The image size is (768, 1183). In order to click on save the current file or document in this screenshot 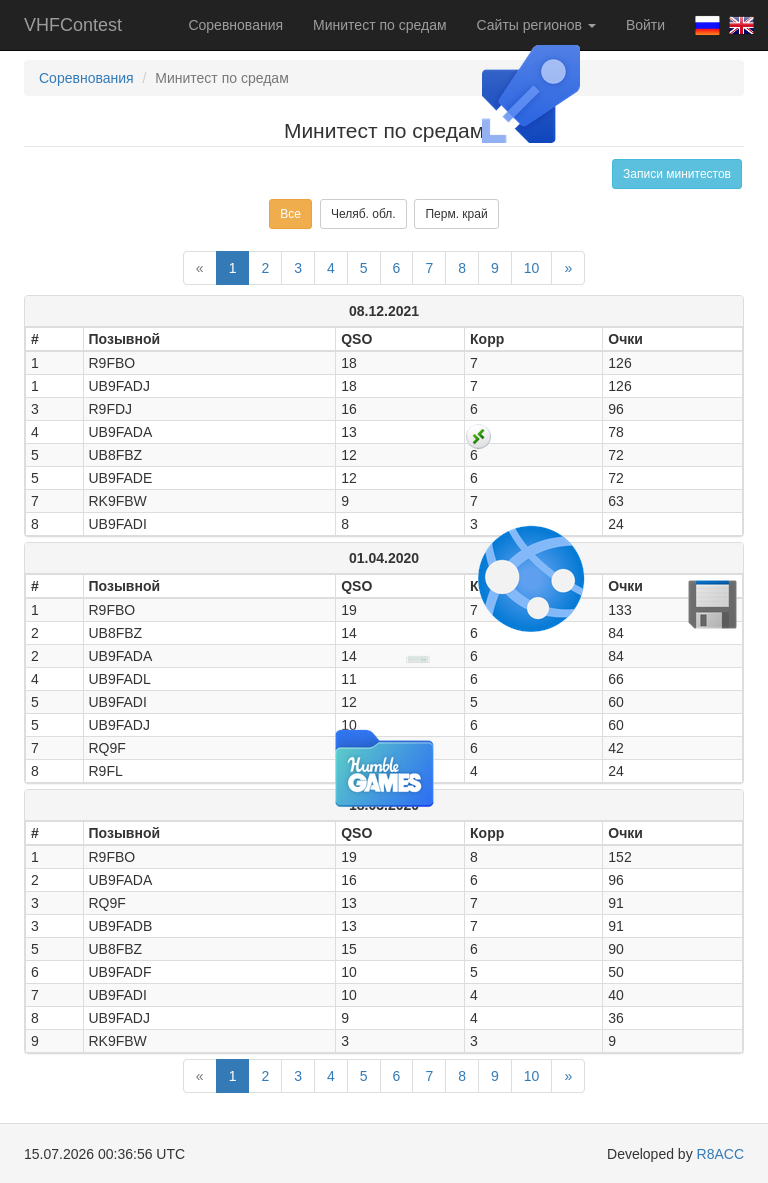, I will do `click(712, 604)`.